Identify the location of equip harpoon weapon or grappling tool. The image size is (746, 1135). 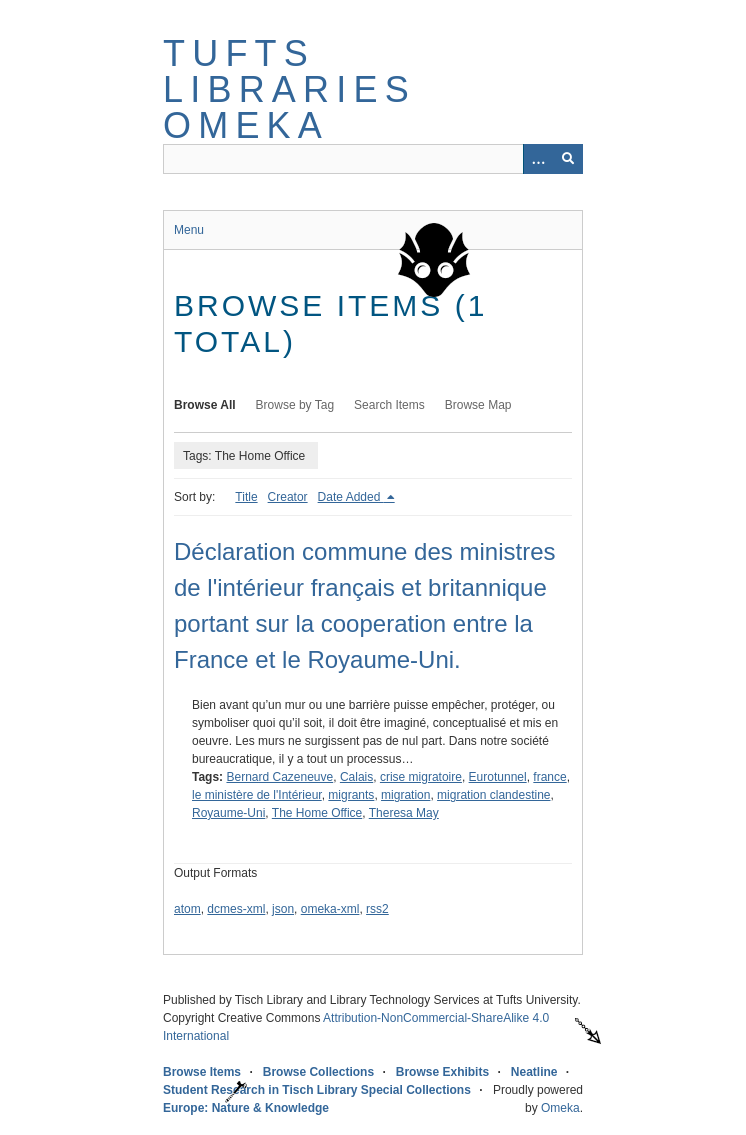
(588, 1031).